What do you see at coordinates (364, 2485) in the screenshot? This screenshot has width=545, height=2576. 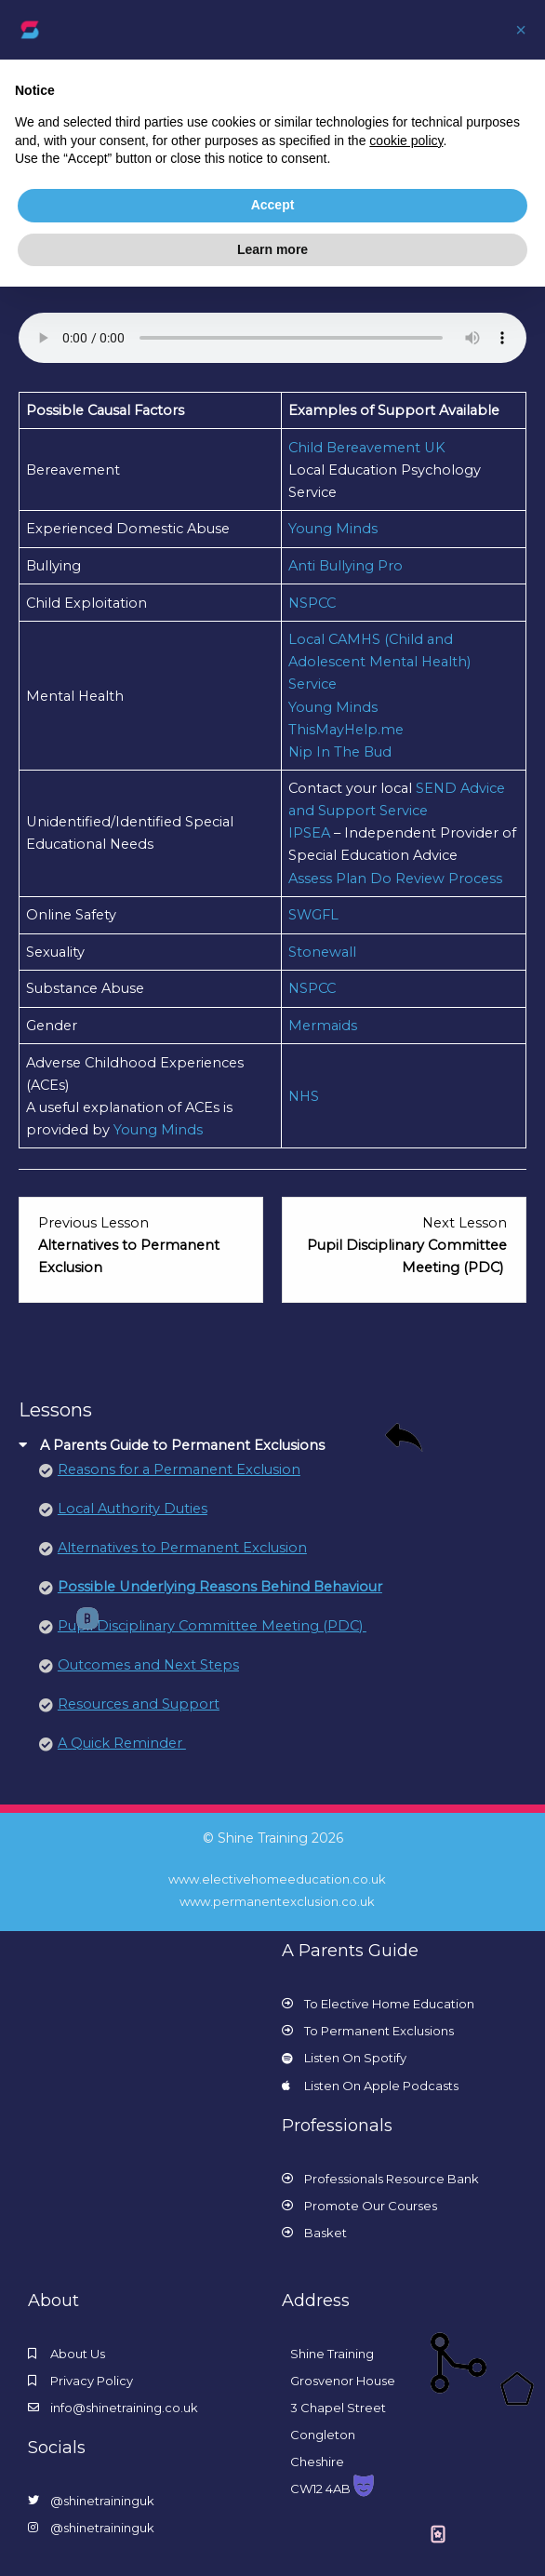 I see `switch to theater or entertainment mode` at bounding box center [364, 2485].